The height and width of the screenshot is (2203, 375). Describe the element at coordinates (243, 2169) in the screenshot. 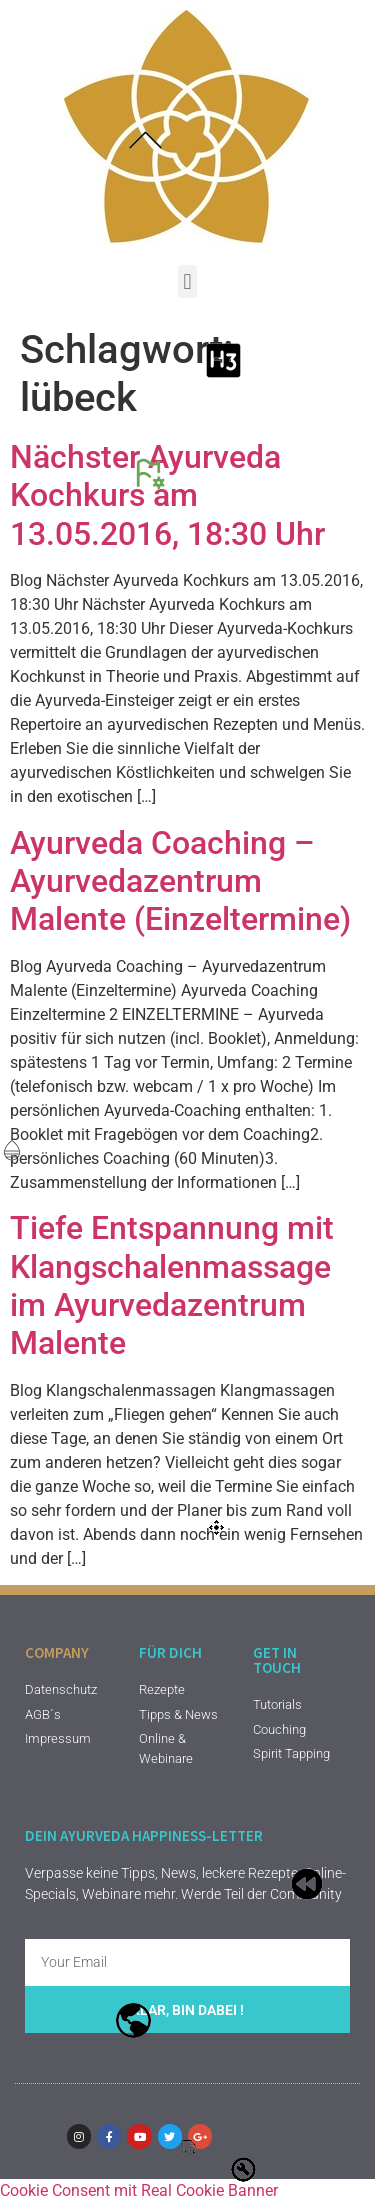

I see `access settings or configuration options` at that location.